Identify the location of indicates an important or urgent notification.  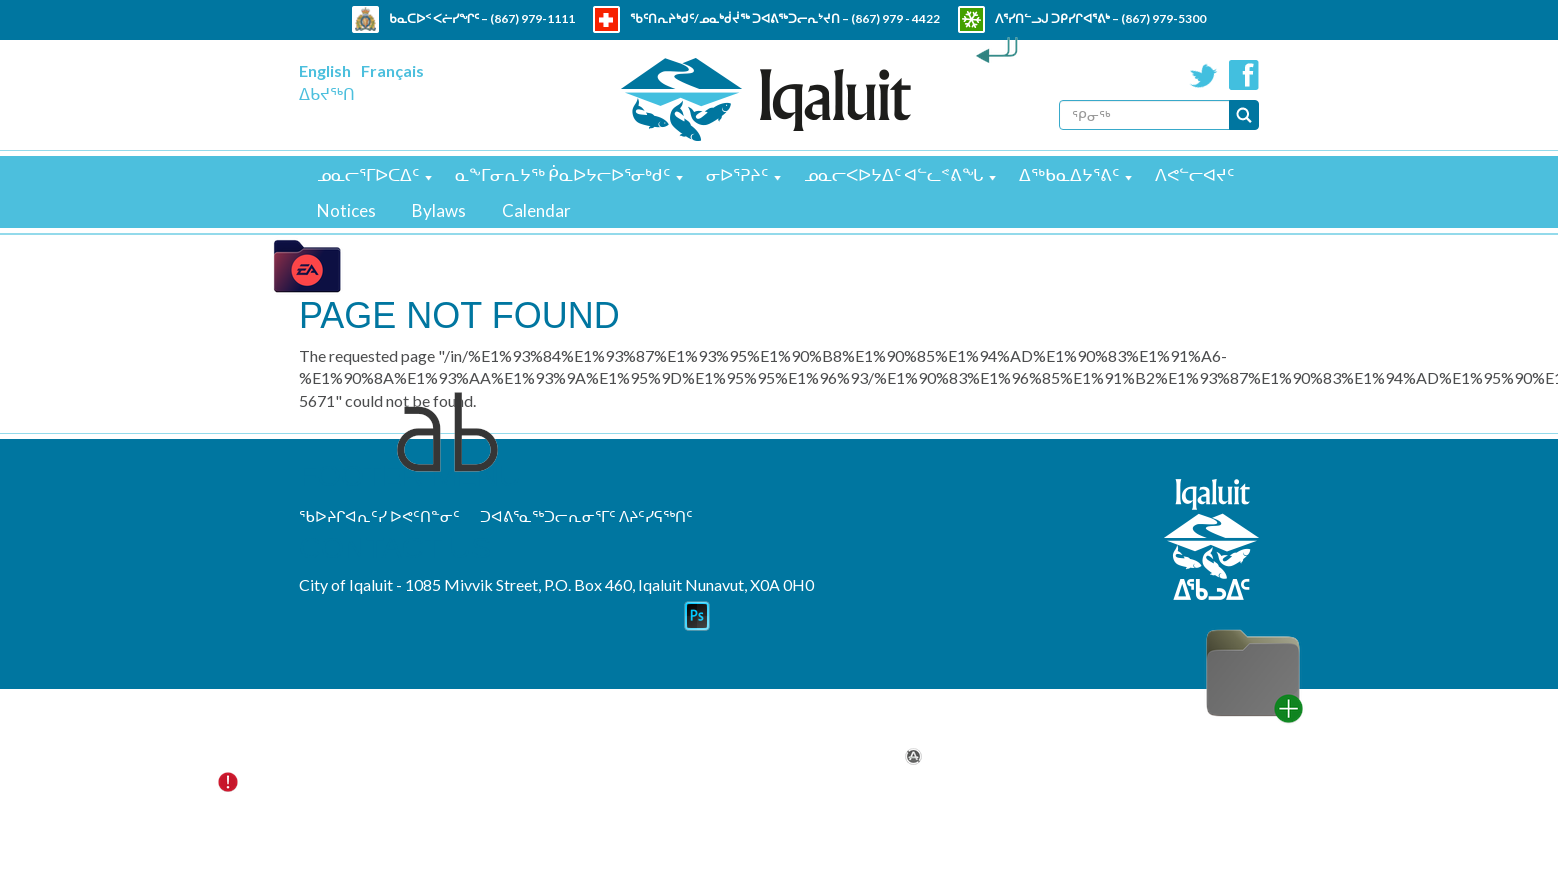
(228, 782).